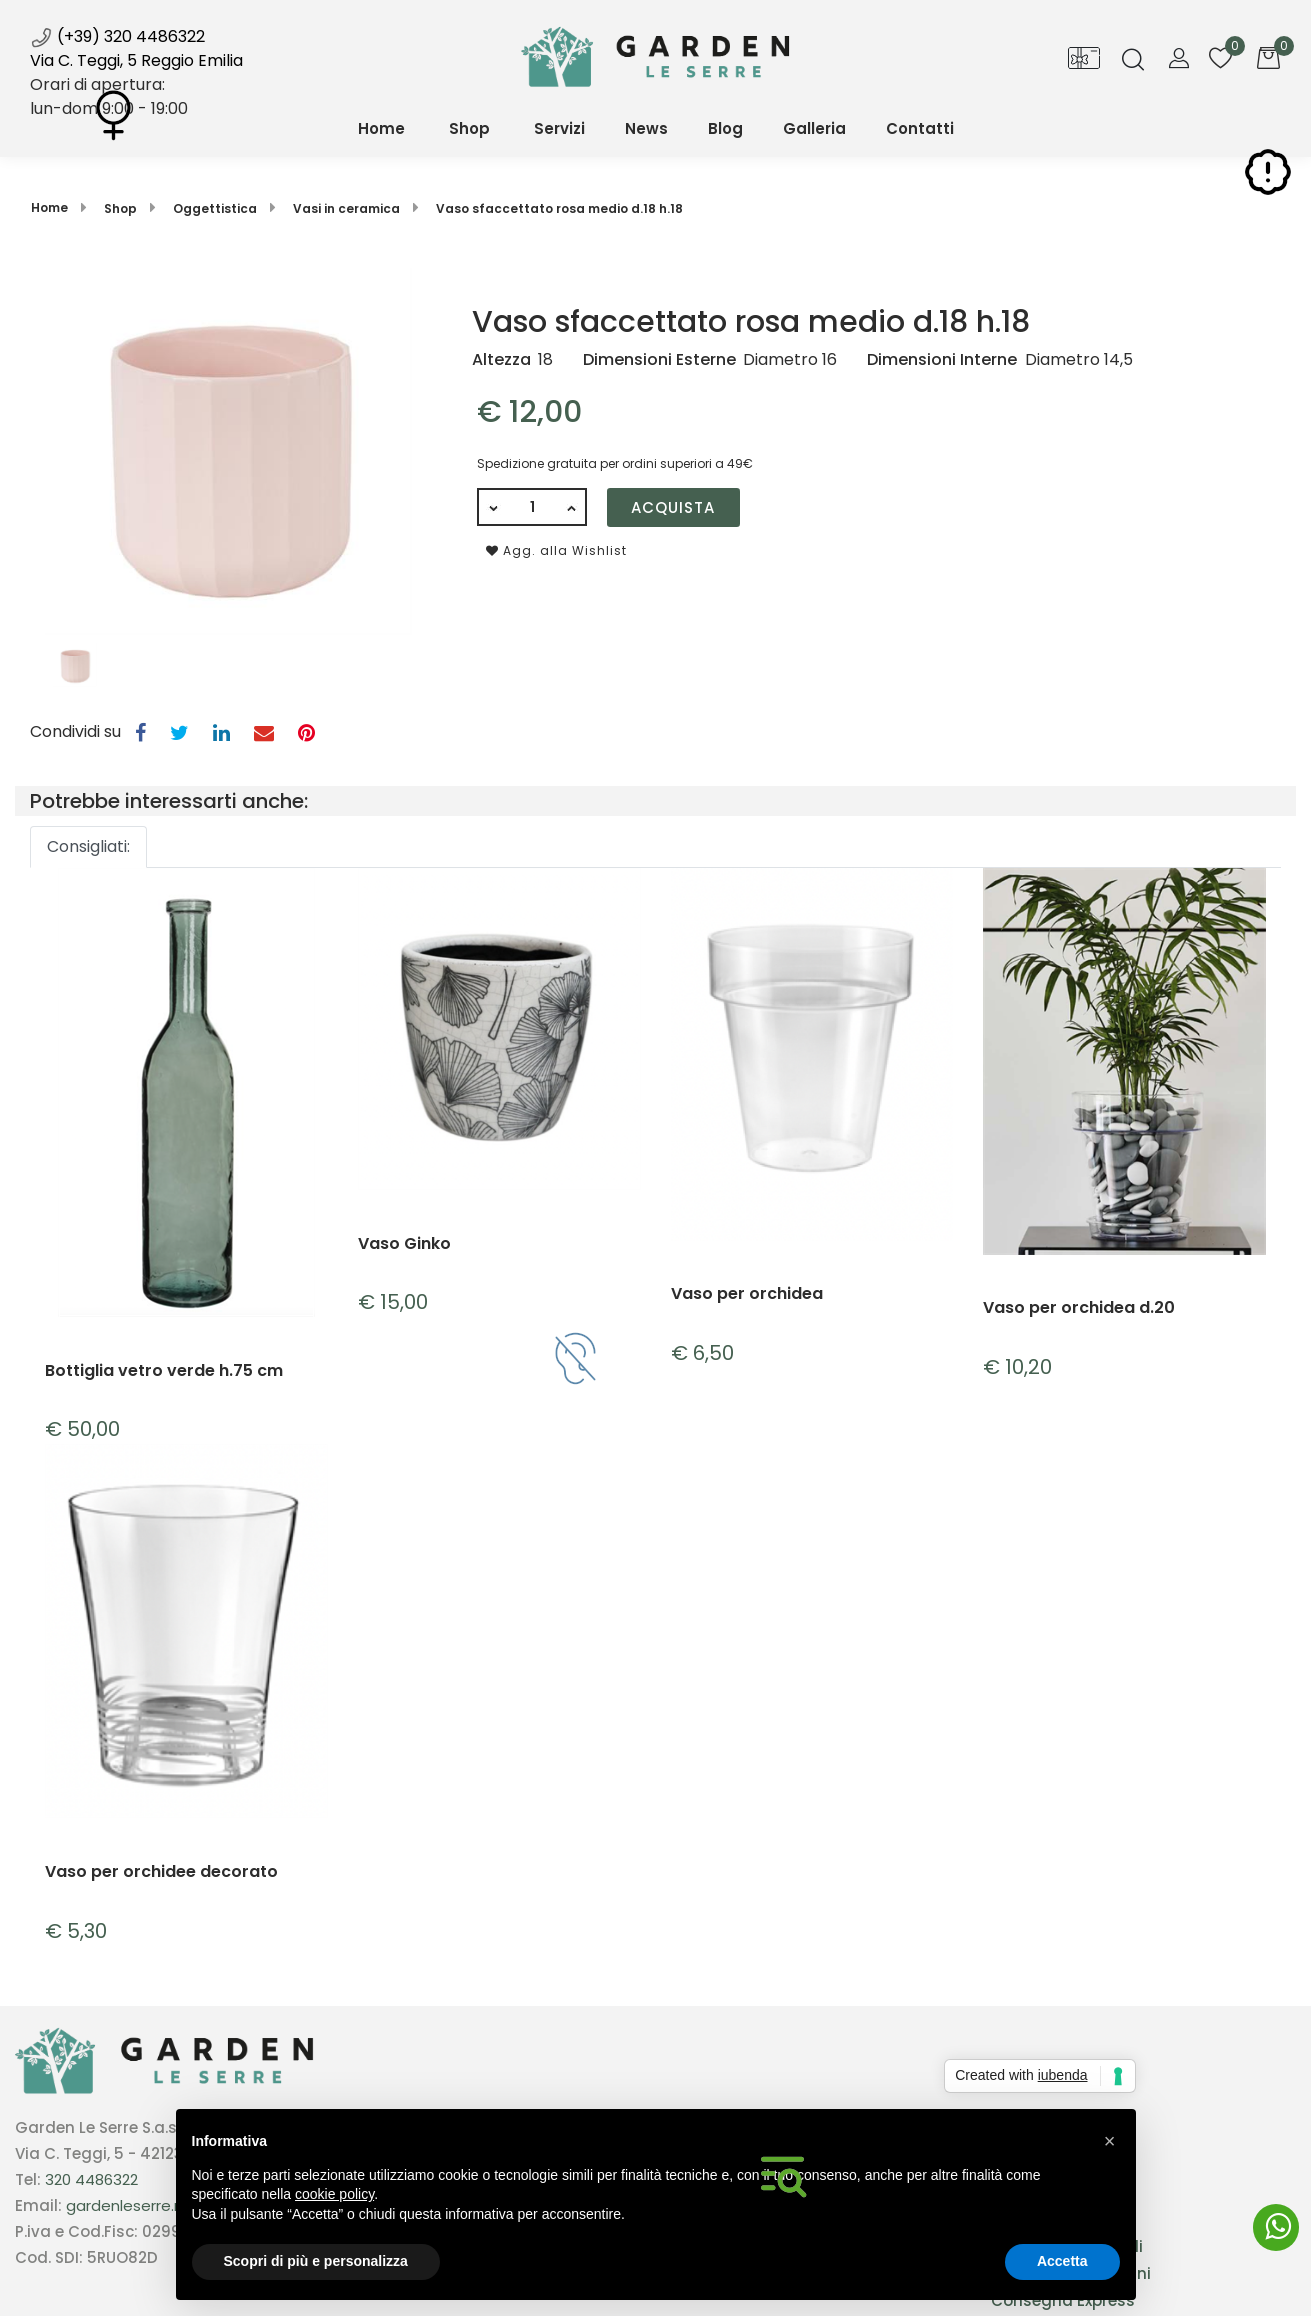 This screenshot has height=2316, width=1311. Describe the element at coordinates (575, 1358) in the screenshot. I see `mute or disable audio listening` at that location.